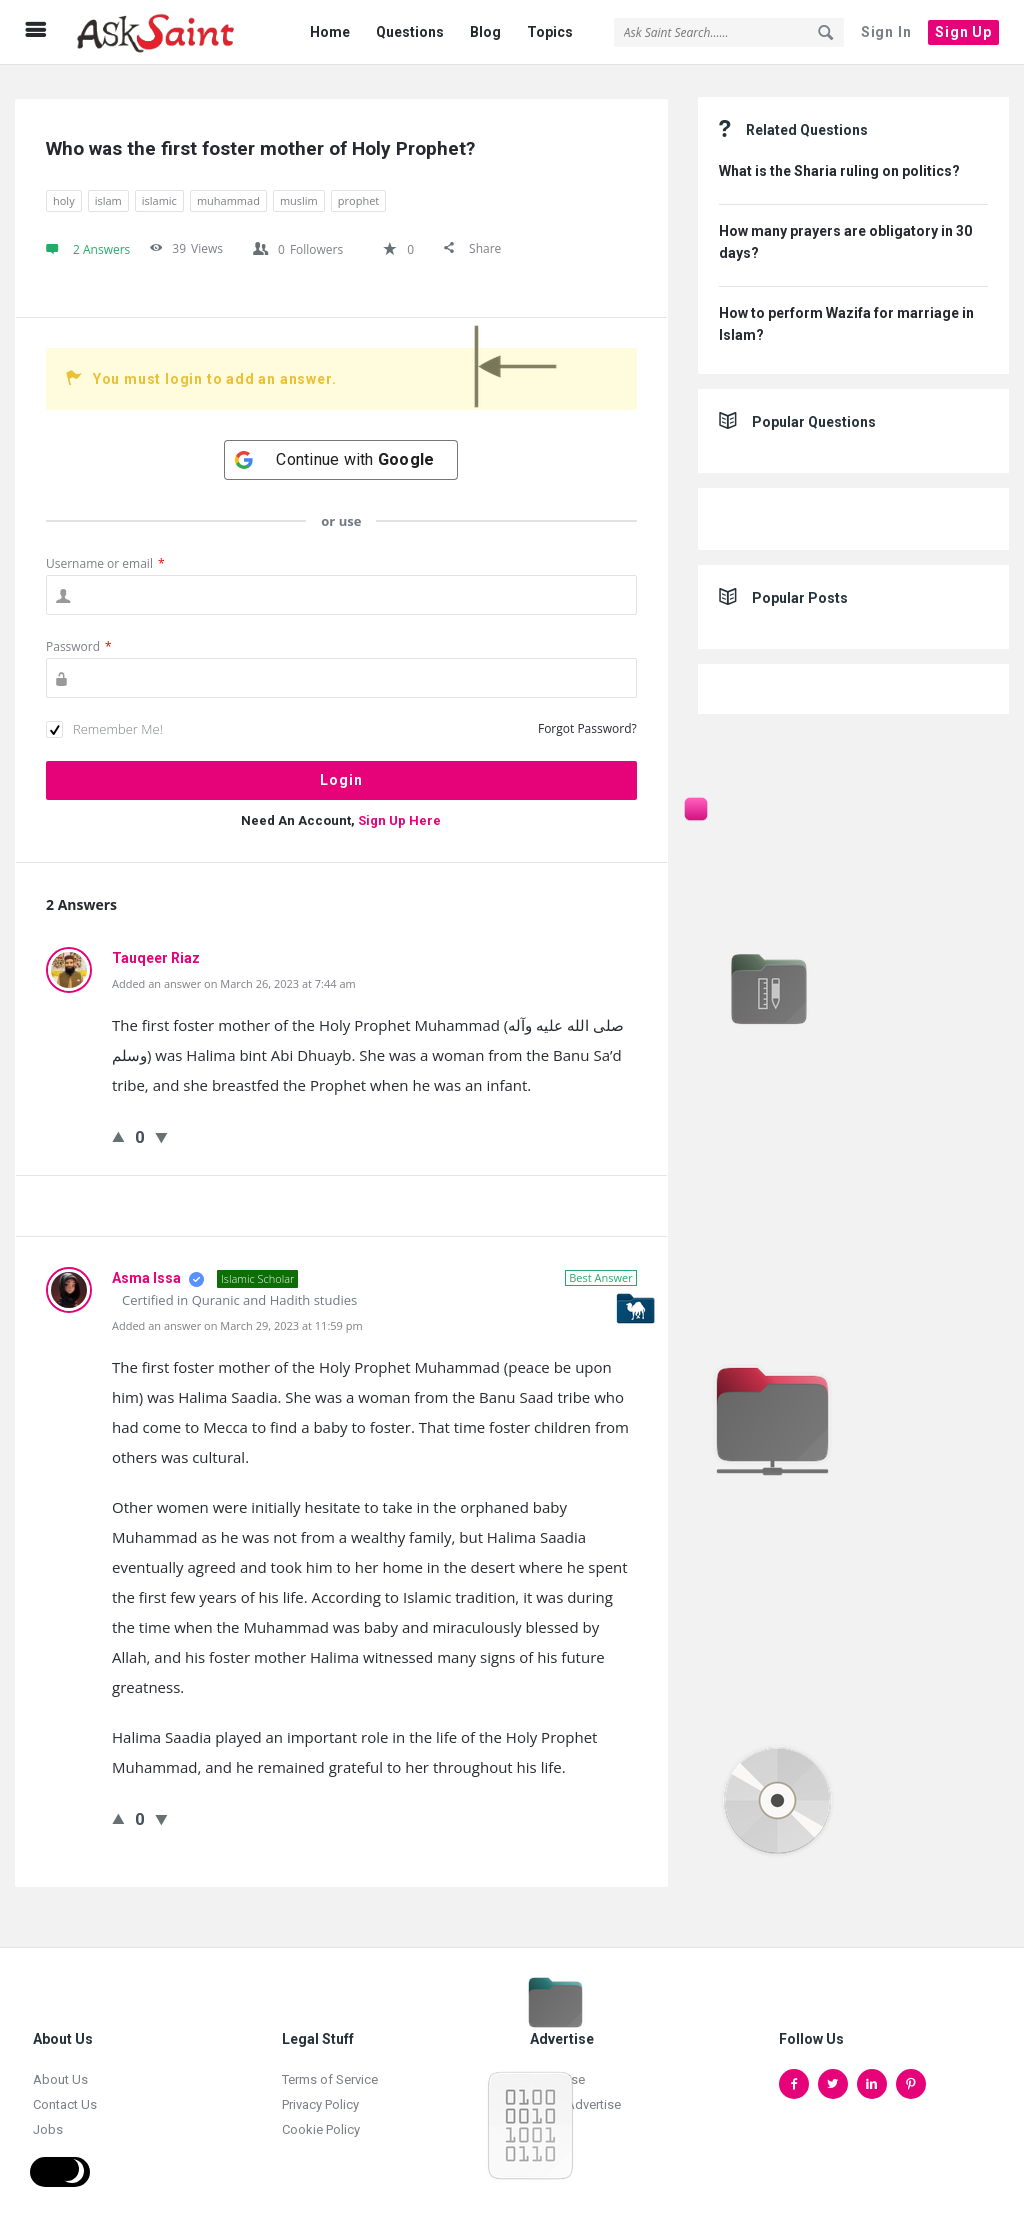  What do you see at coordinates (635, 1309) in the screenshot?
I see `folder containing perl scripts or projects` at bounding box center [635, 1309].